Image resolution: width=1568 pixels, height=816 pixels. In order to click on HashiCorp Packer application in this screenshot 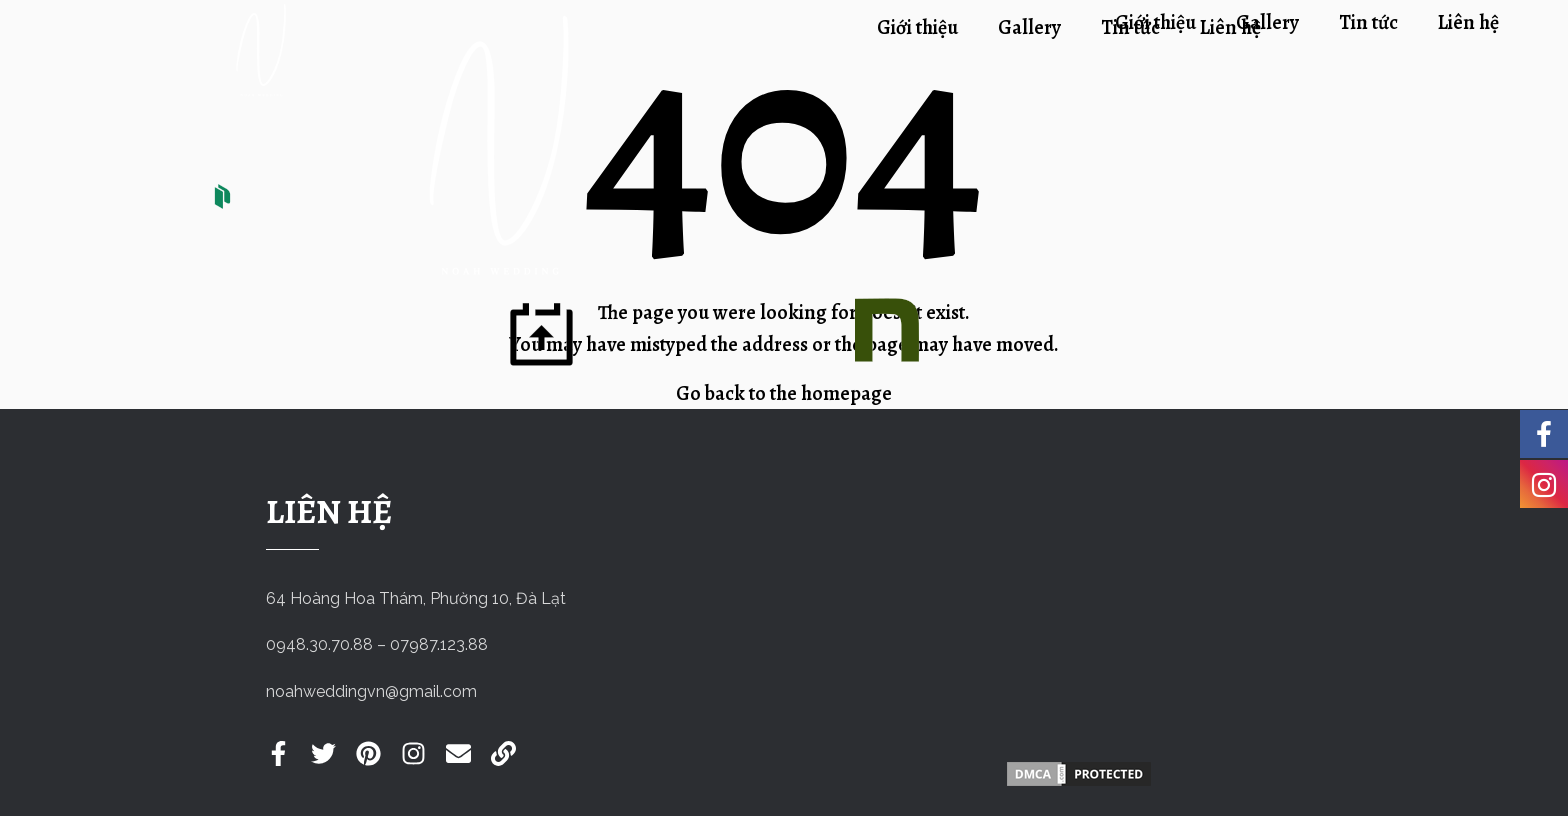, I will do `click(222, 196)`.